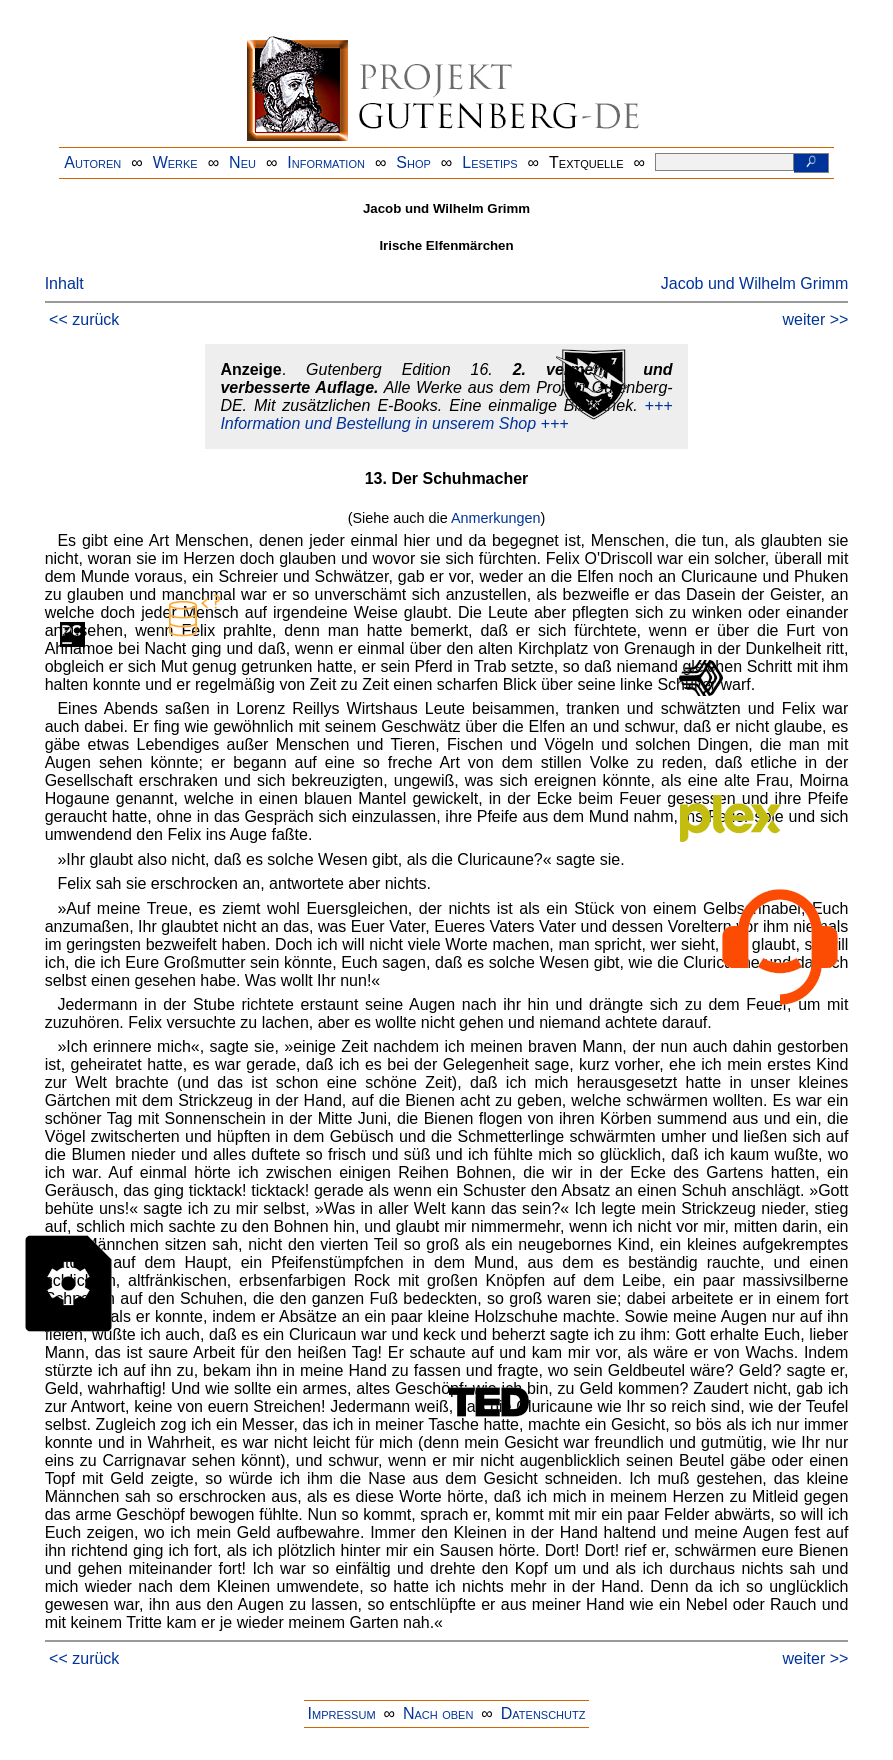 Image resolution: width=893 pixels, height=1760 pixels. What do you see at coordinates (489, 1402) in the screenshot?
I see `open the TED app` at bounding box center [489, 1402].